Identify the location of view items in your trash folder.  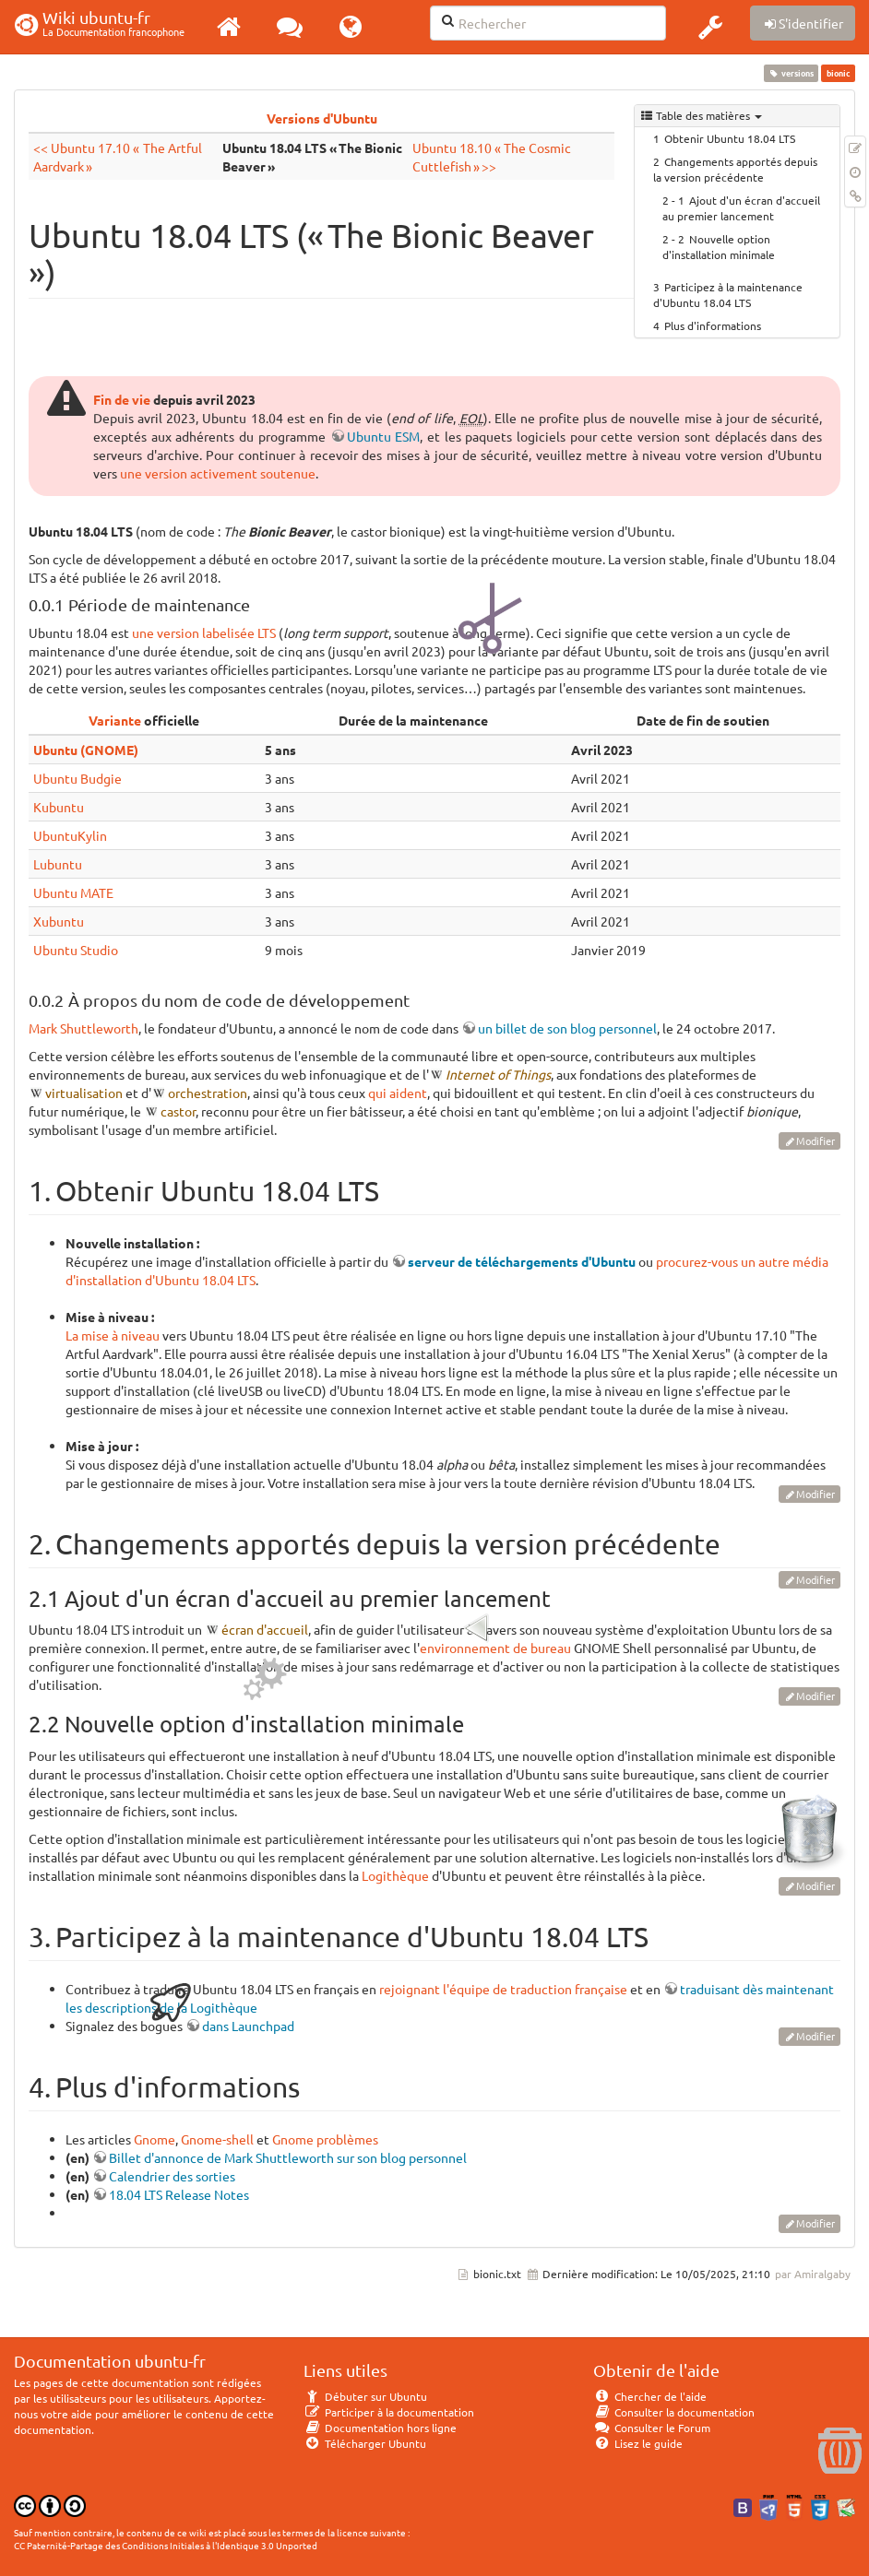
(808, 1827).